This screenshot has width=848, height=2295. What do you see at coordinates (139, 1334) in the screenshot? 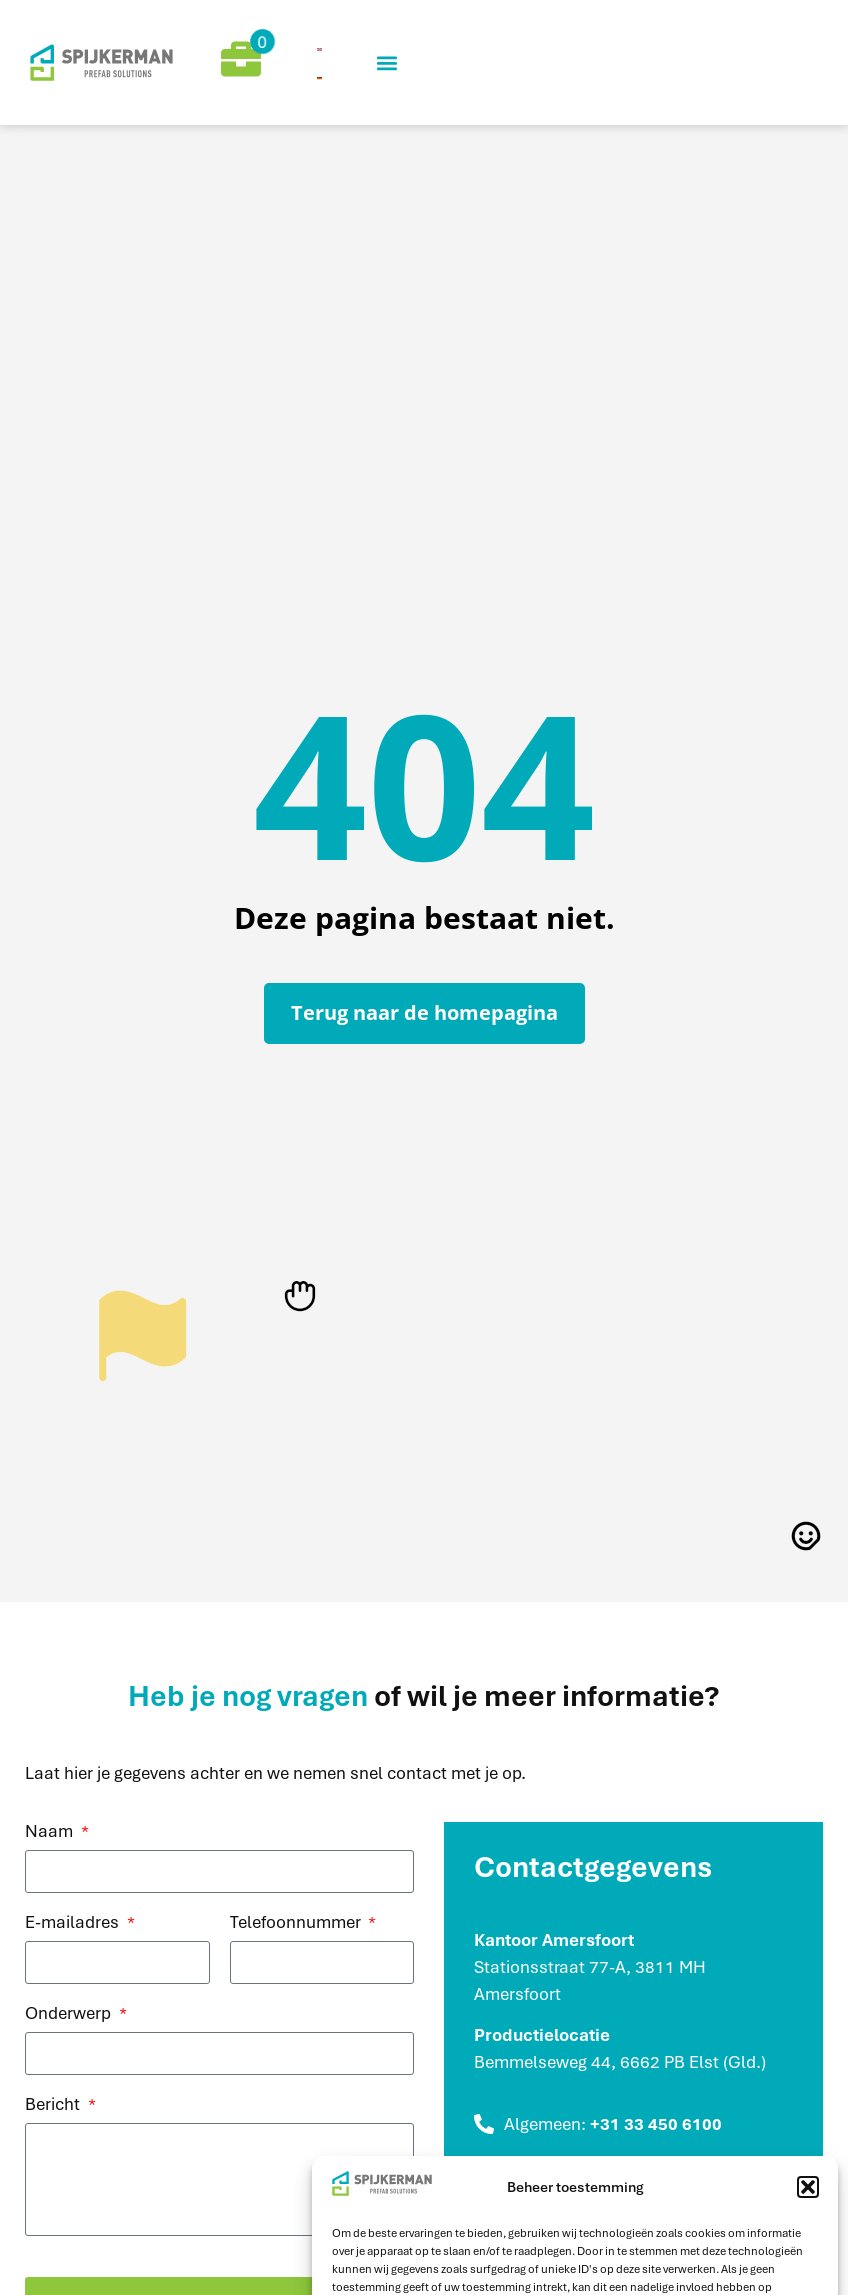
I see `flag or bookmark an item for follow-up` at bounding box center [139, 1334].